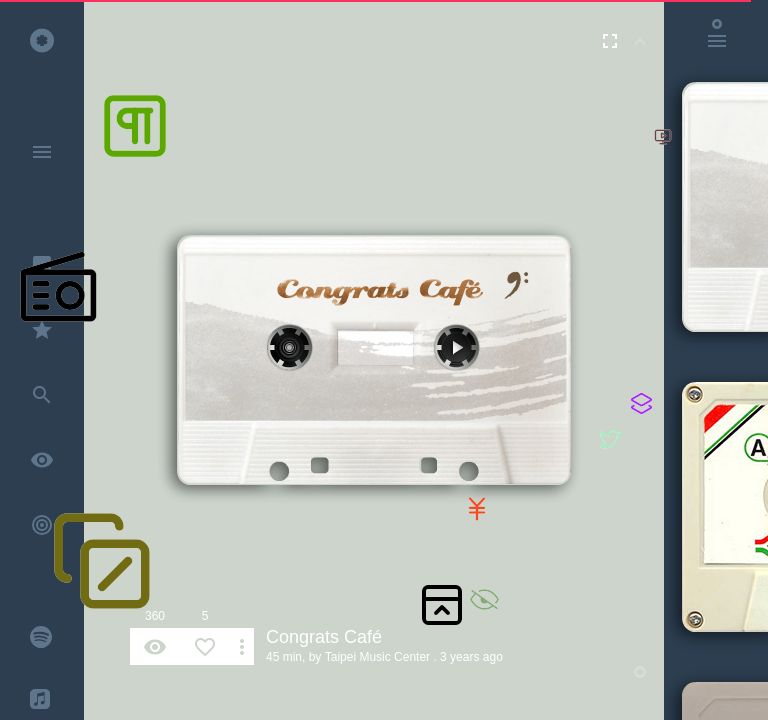 The height and width of the screenshot is (720, 768). I want to click on view or manage layers, so click(641, 403).